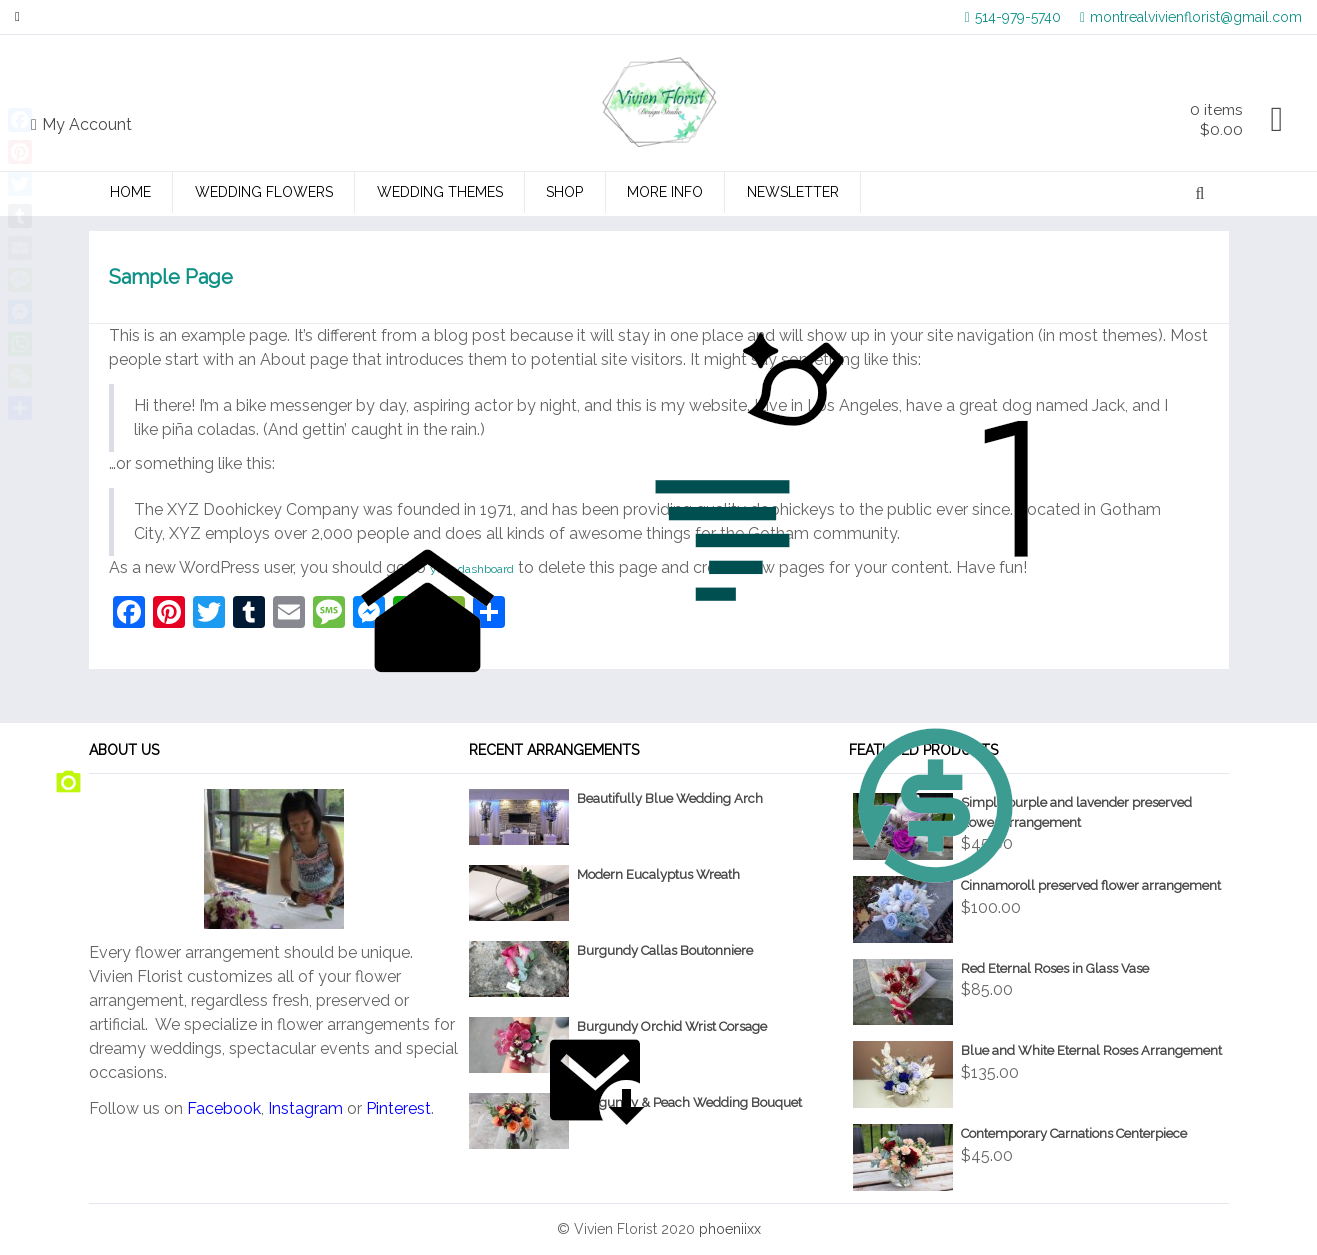 Image resolution: width=1317 pixels, height=1255 pixels. I want to click on indicates tornado or severe weather warning, so click(722, 540).